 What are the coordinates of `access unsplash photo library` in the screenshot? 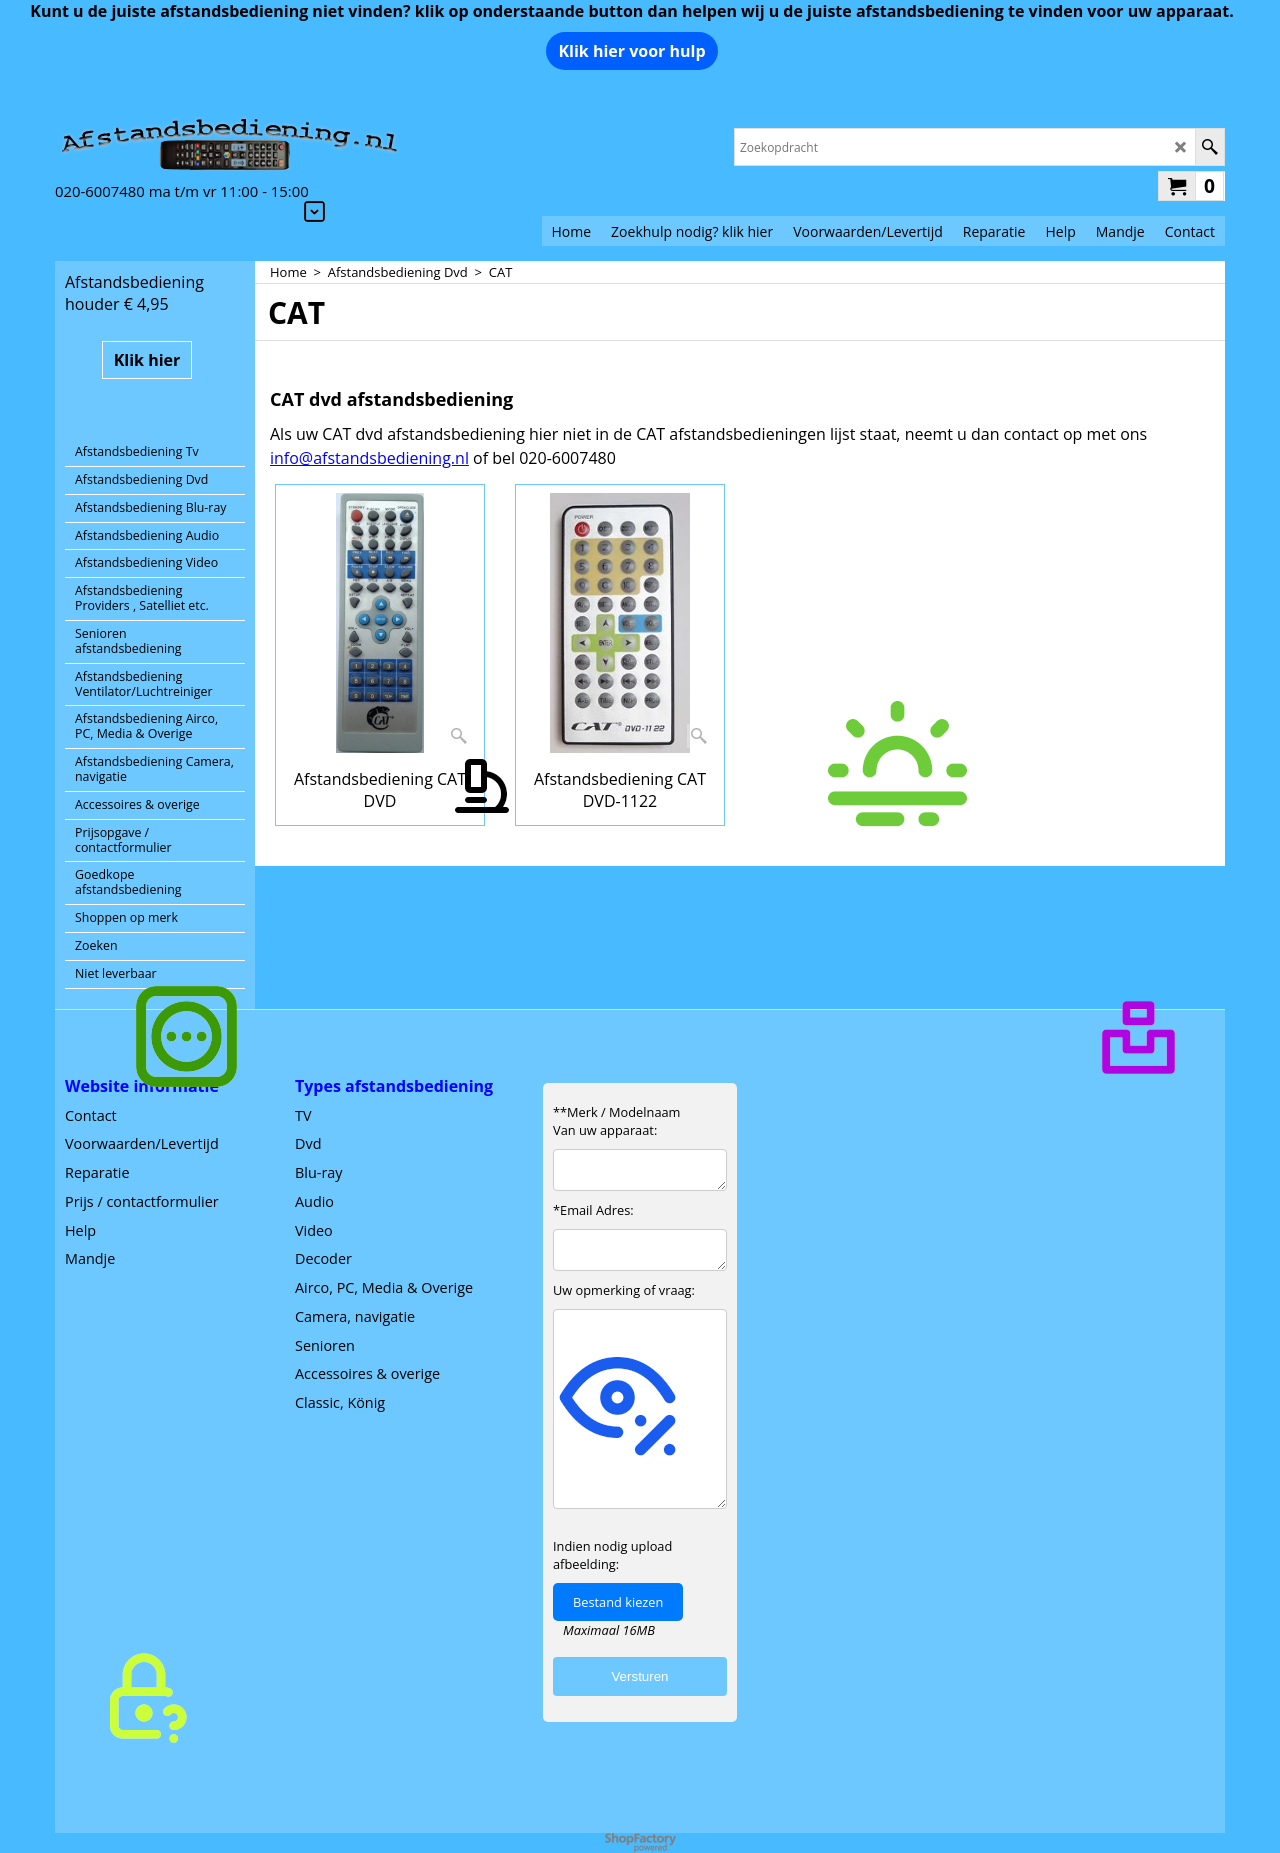 It's located at (1138, 1037).